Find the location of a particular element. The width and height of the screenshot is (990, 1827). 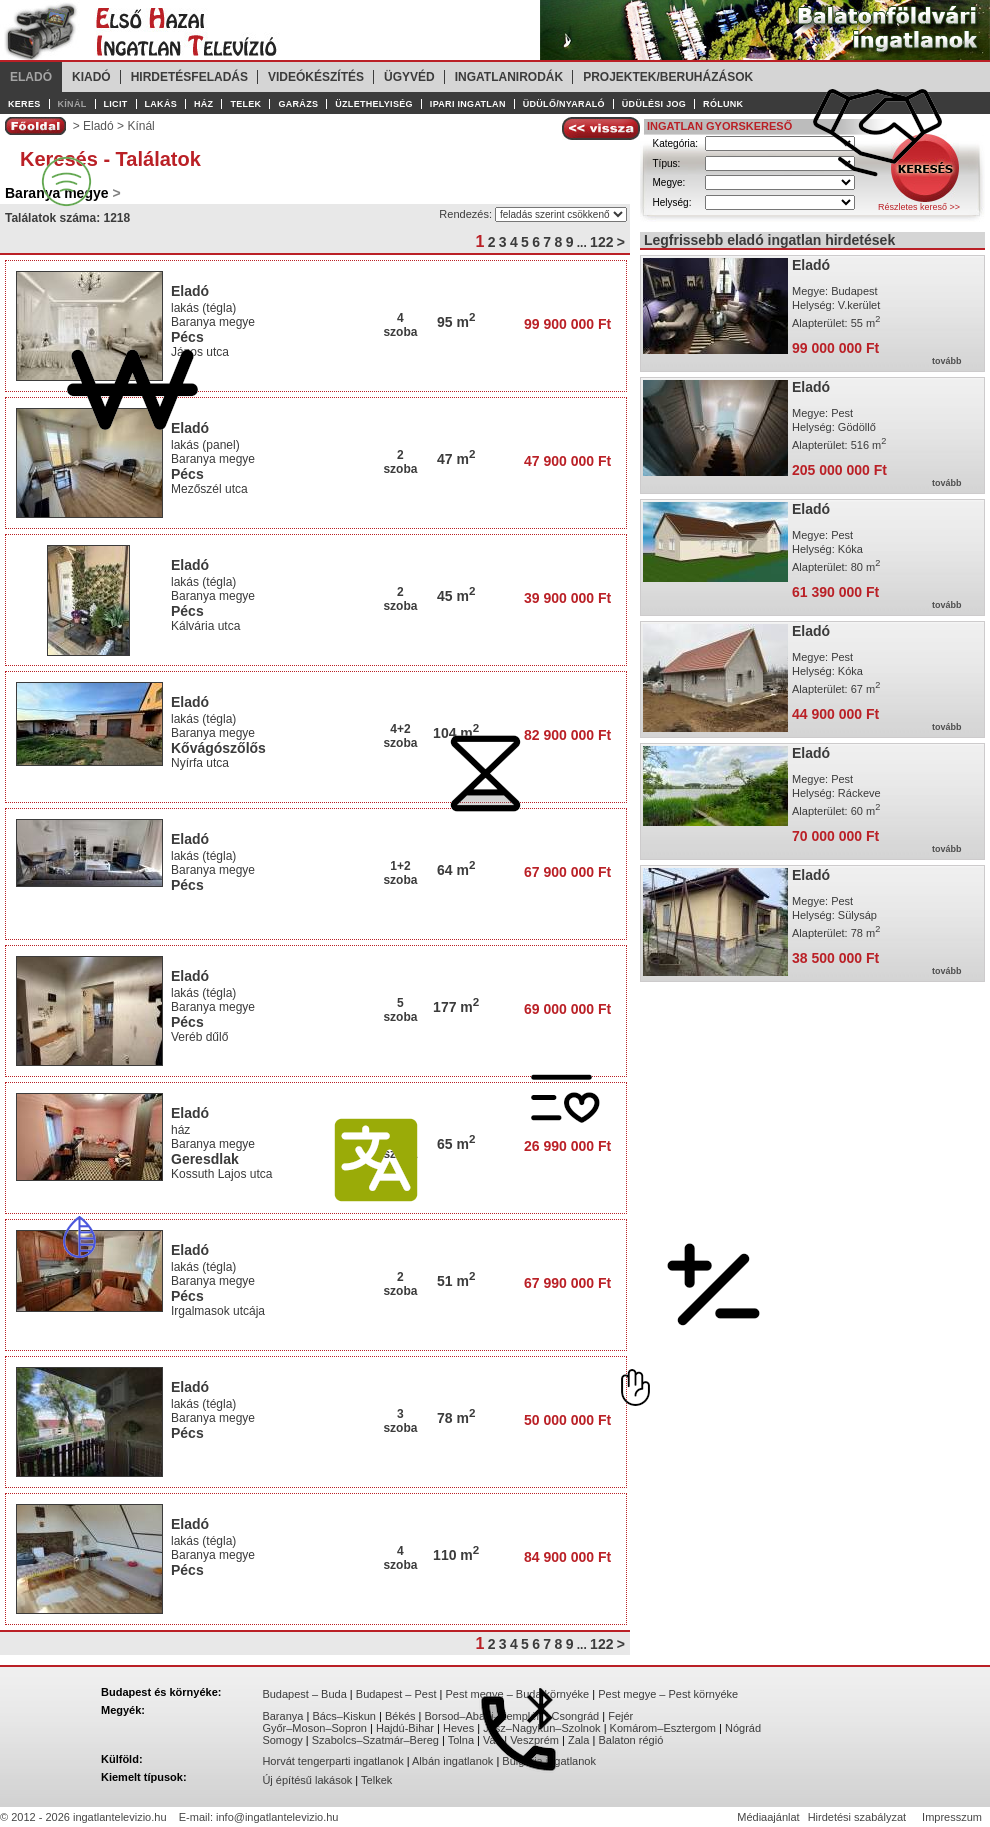

toggle between adding or subtracting values is located at coordinates (713, 1289).